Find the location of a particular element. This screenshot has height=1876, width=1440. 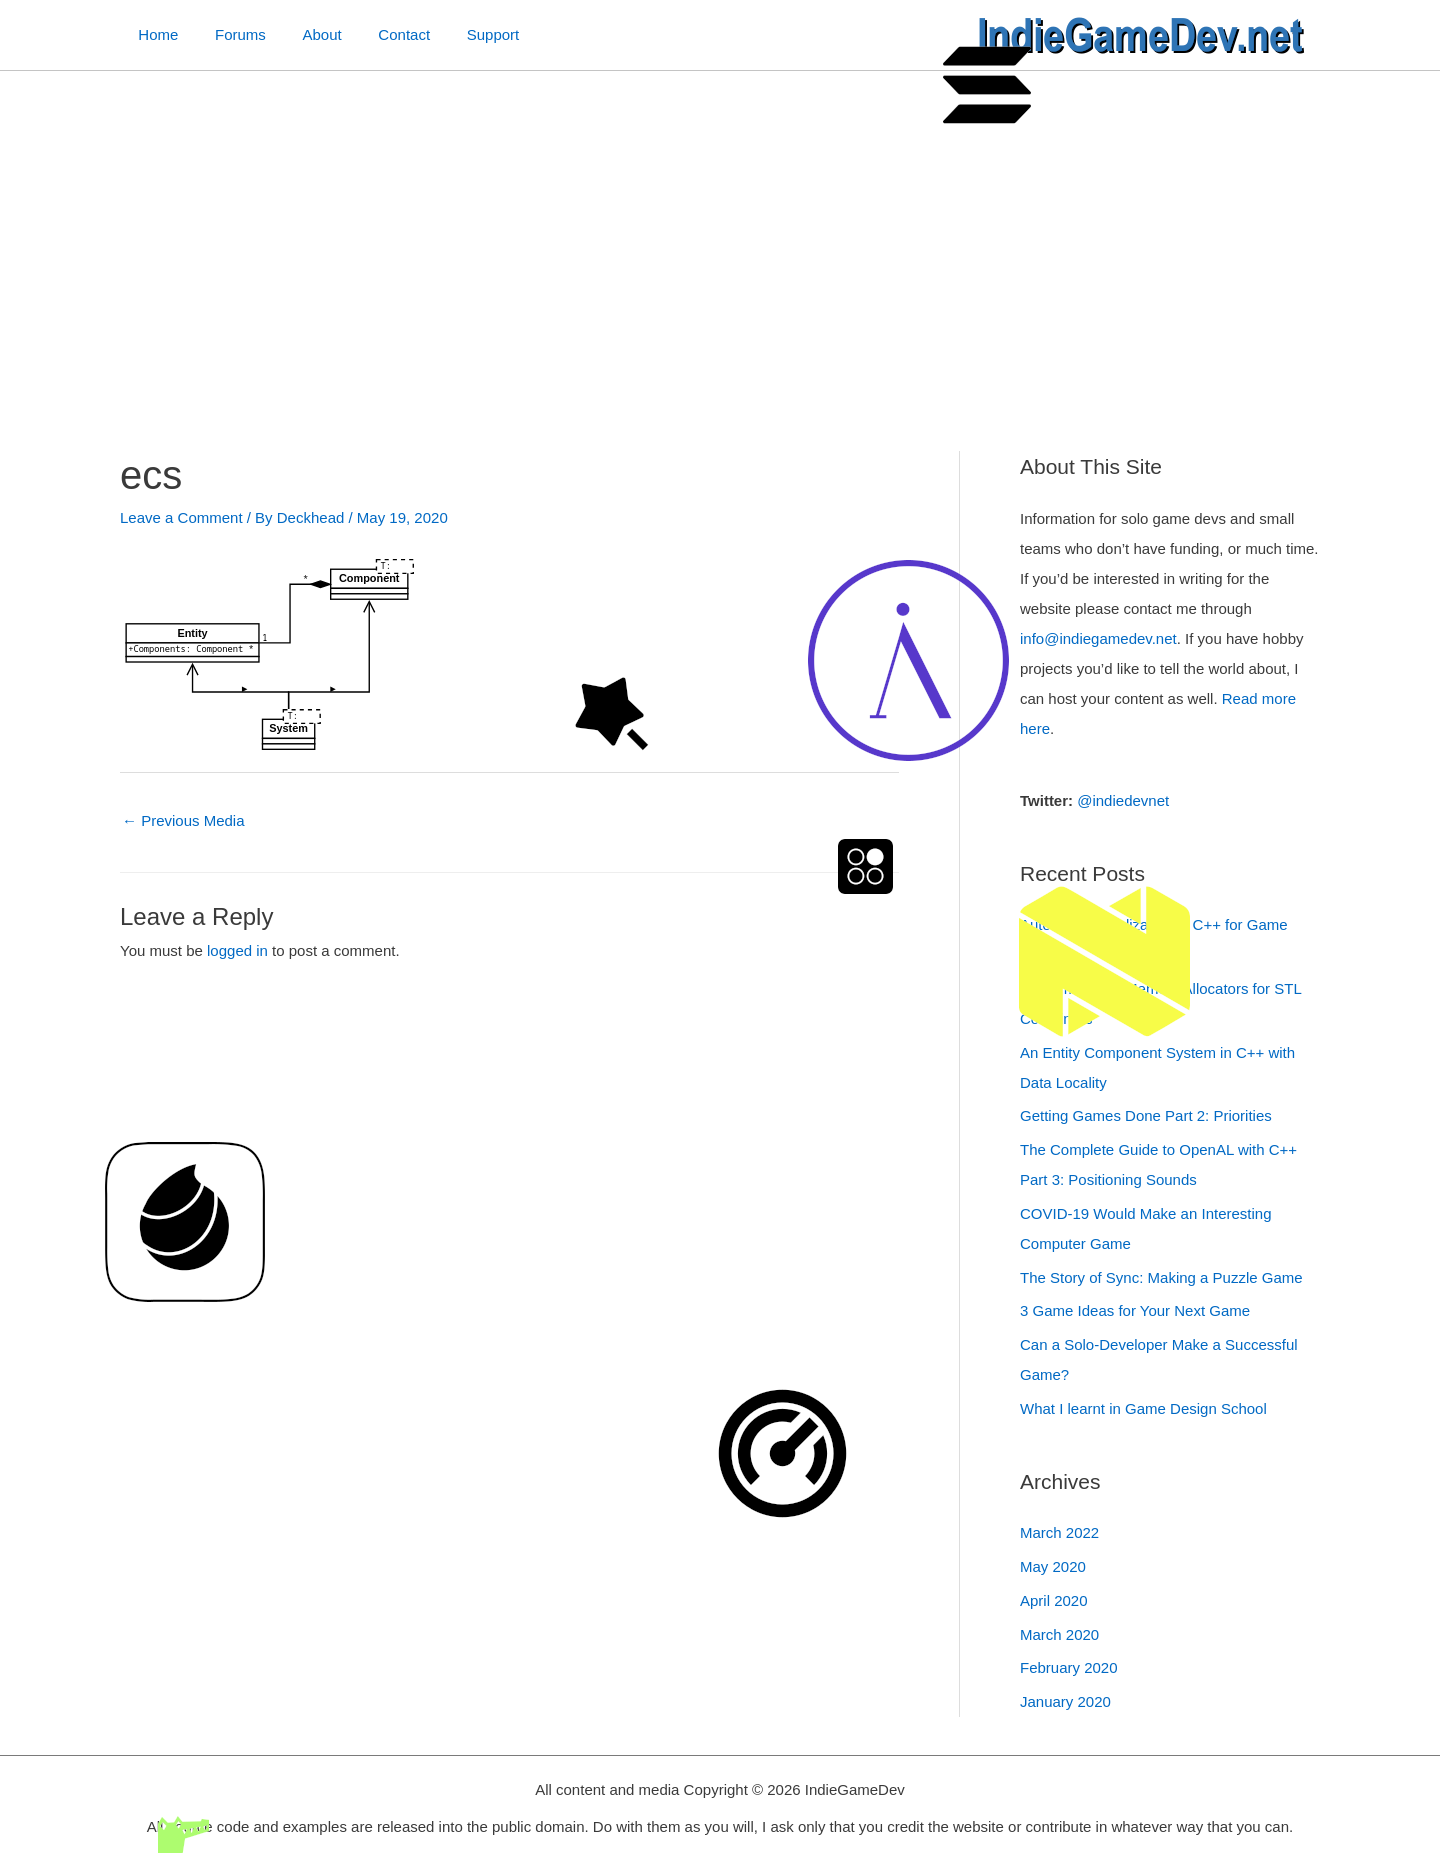

access the dashboard is located at coordinates (782, 1453).